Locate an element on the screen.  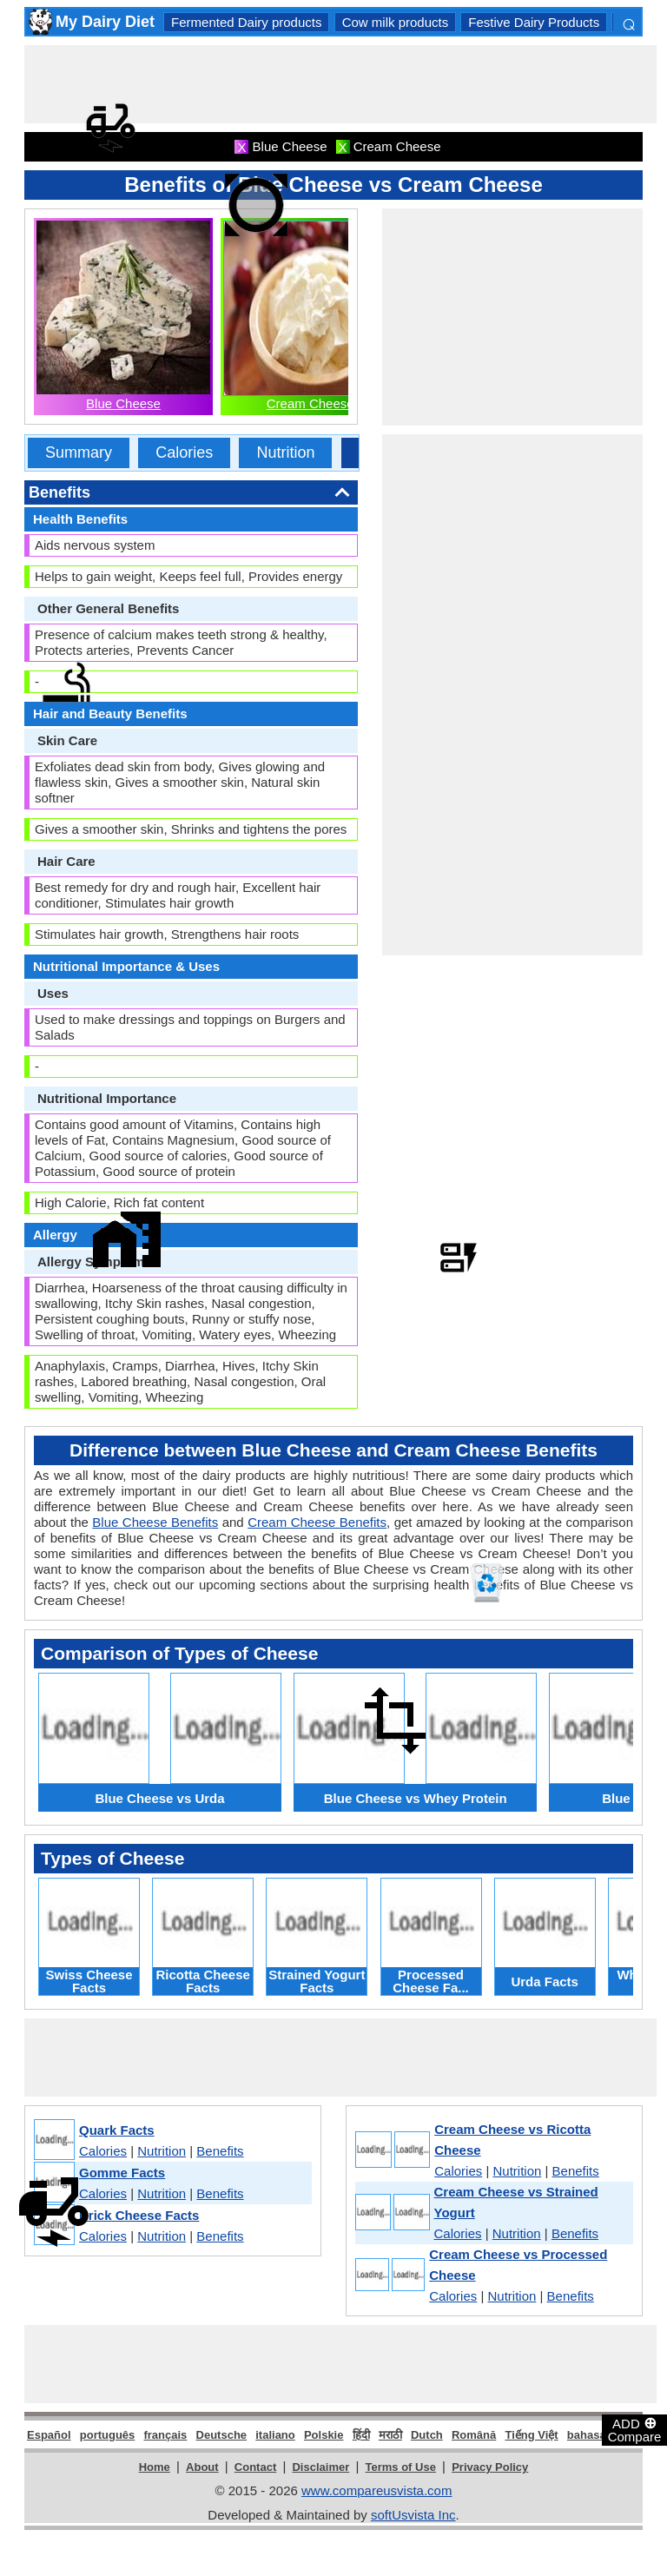
transform or resize an image is located at coordinates (395, 1721).